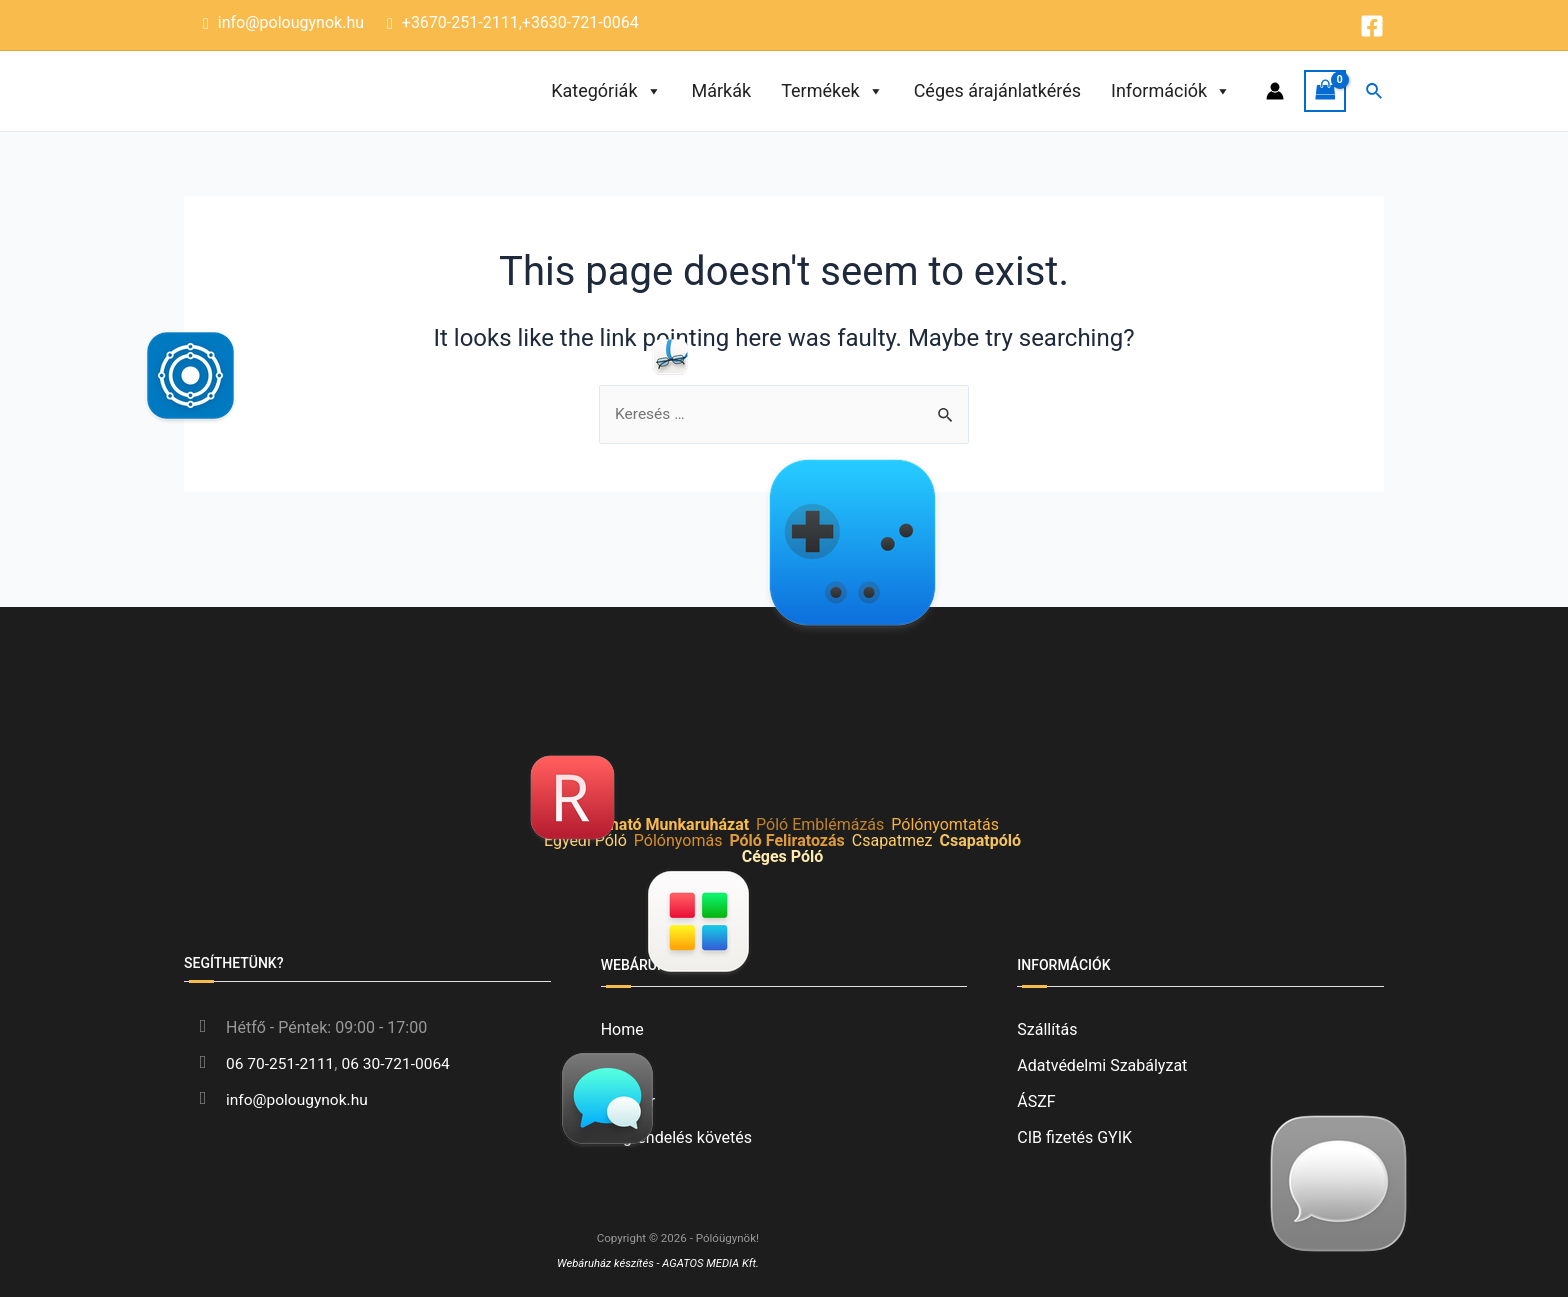 The height and width of the screenshot is (1297, 1568). I want to click on open okular document viewer, so click(670, 357).